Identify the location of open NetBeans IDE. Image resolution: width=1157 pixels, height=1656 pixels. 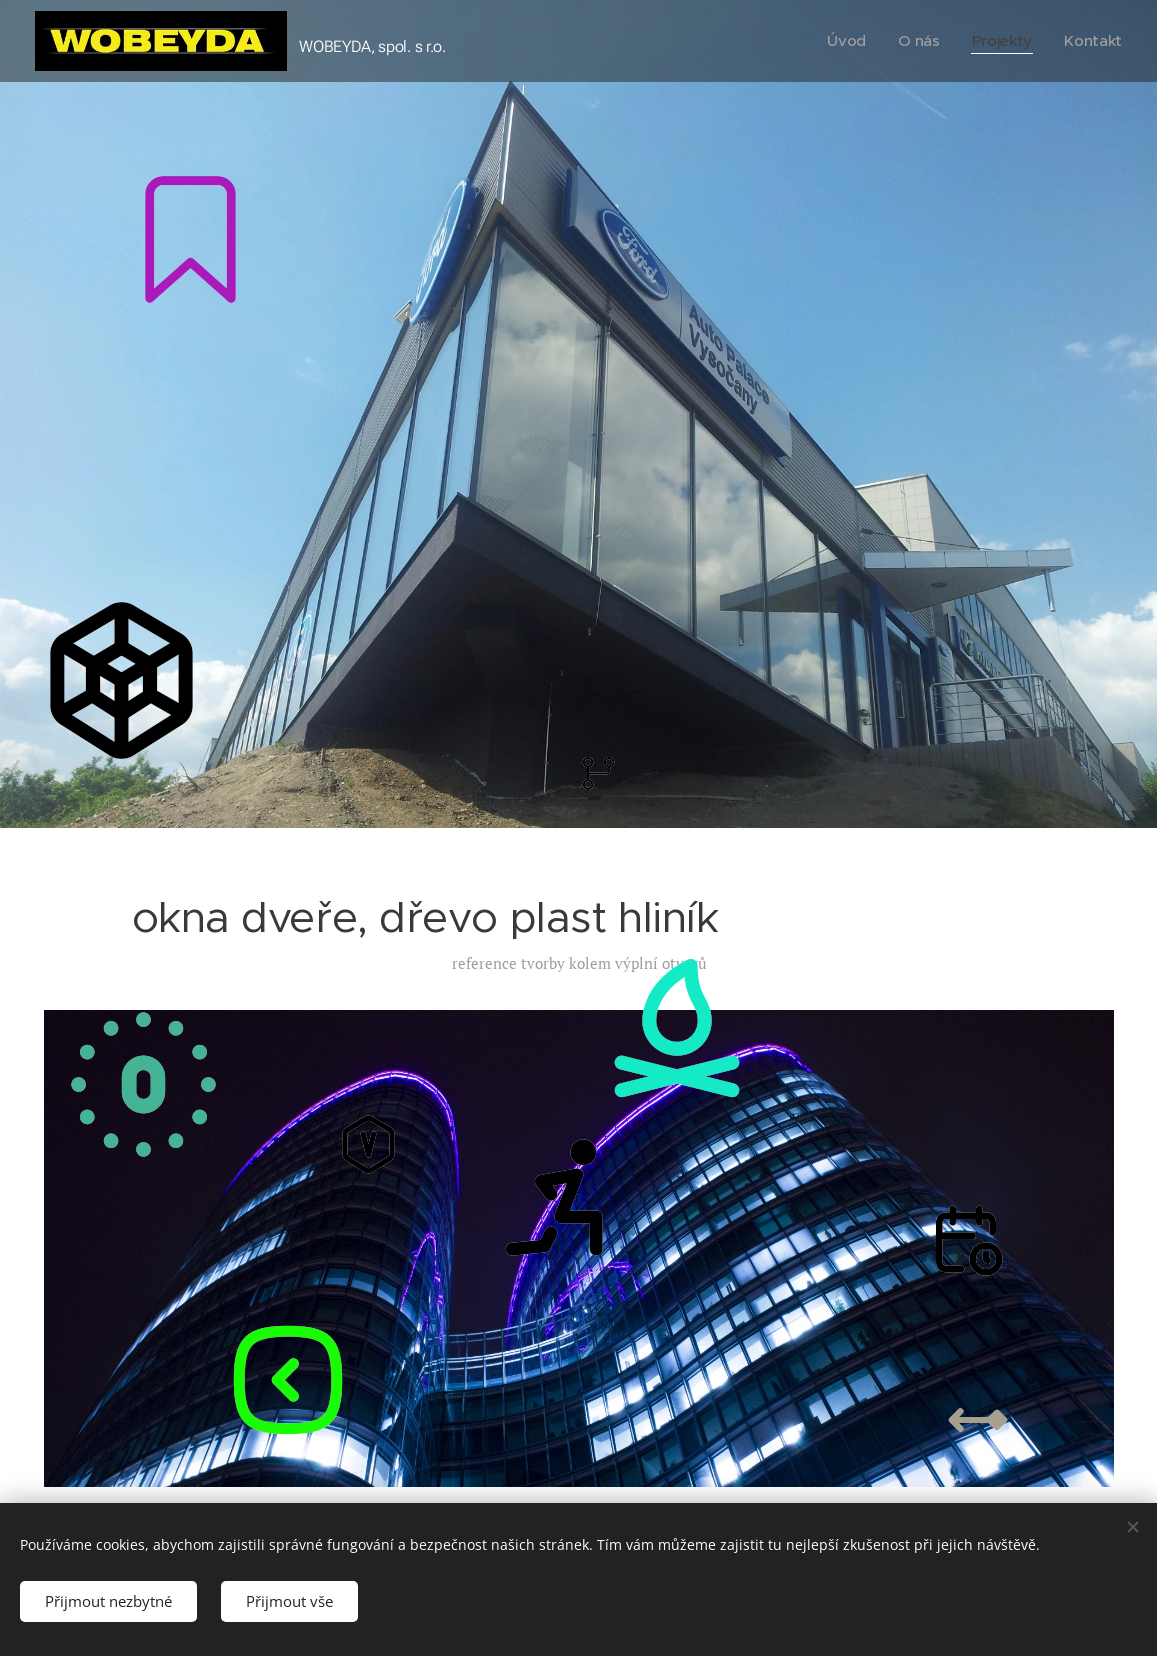
(121, 680).